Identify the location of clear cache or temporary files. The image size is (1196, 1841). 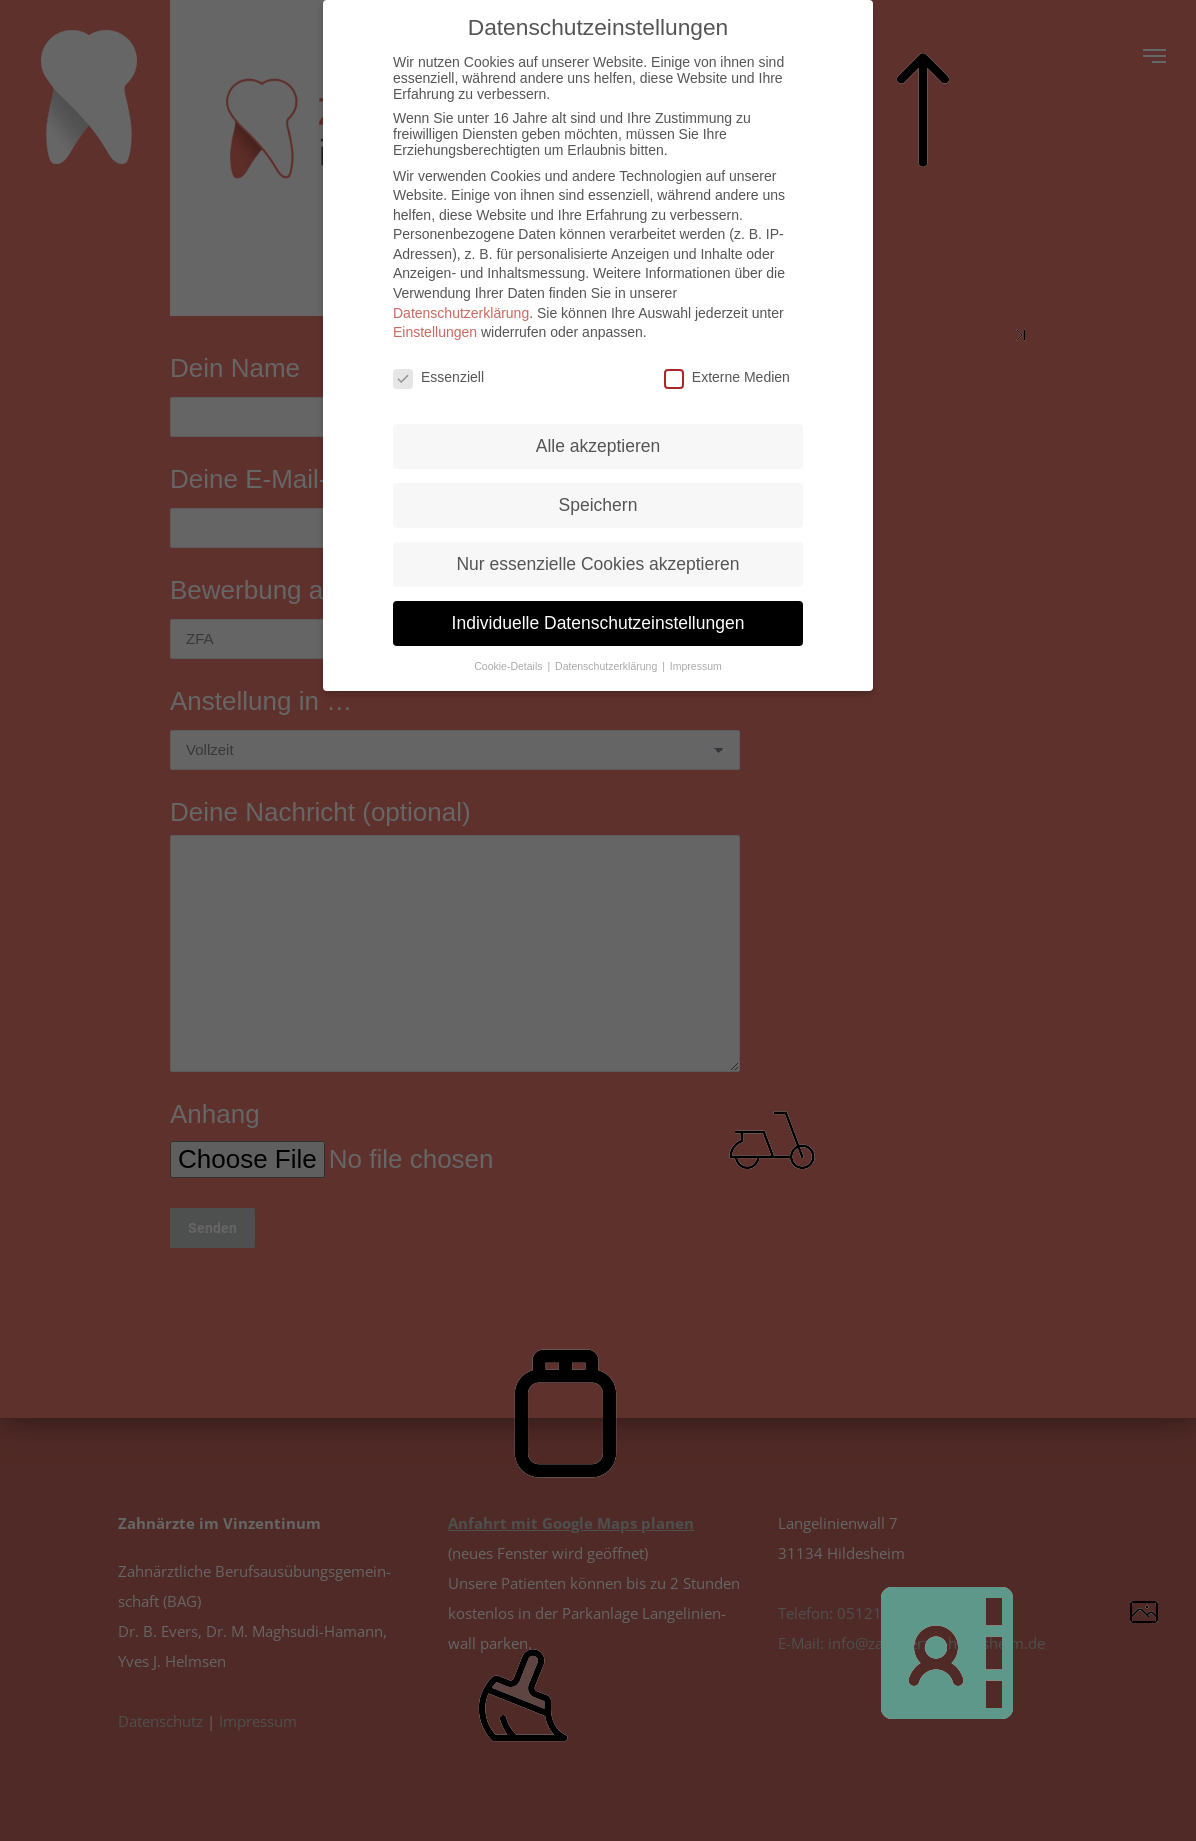
(521, 1698).